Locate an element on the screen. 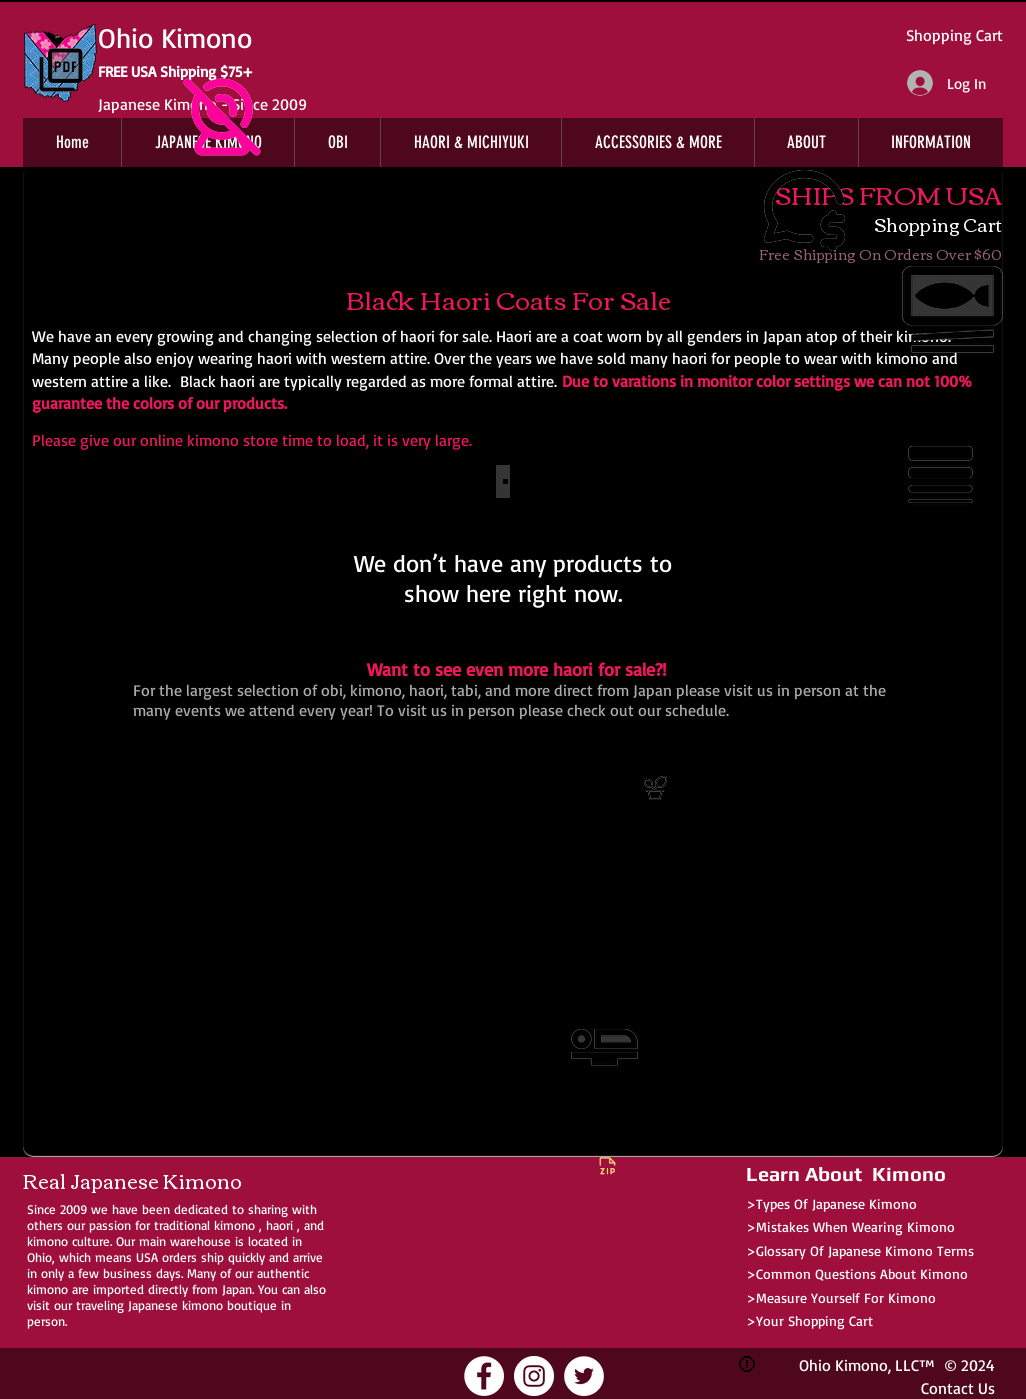 The image size is (1026, 1399). adjust line thickness or stroke weight is located at coordinates (940, 474).